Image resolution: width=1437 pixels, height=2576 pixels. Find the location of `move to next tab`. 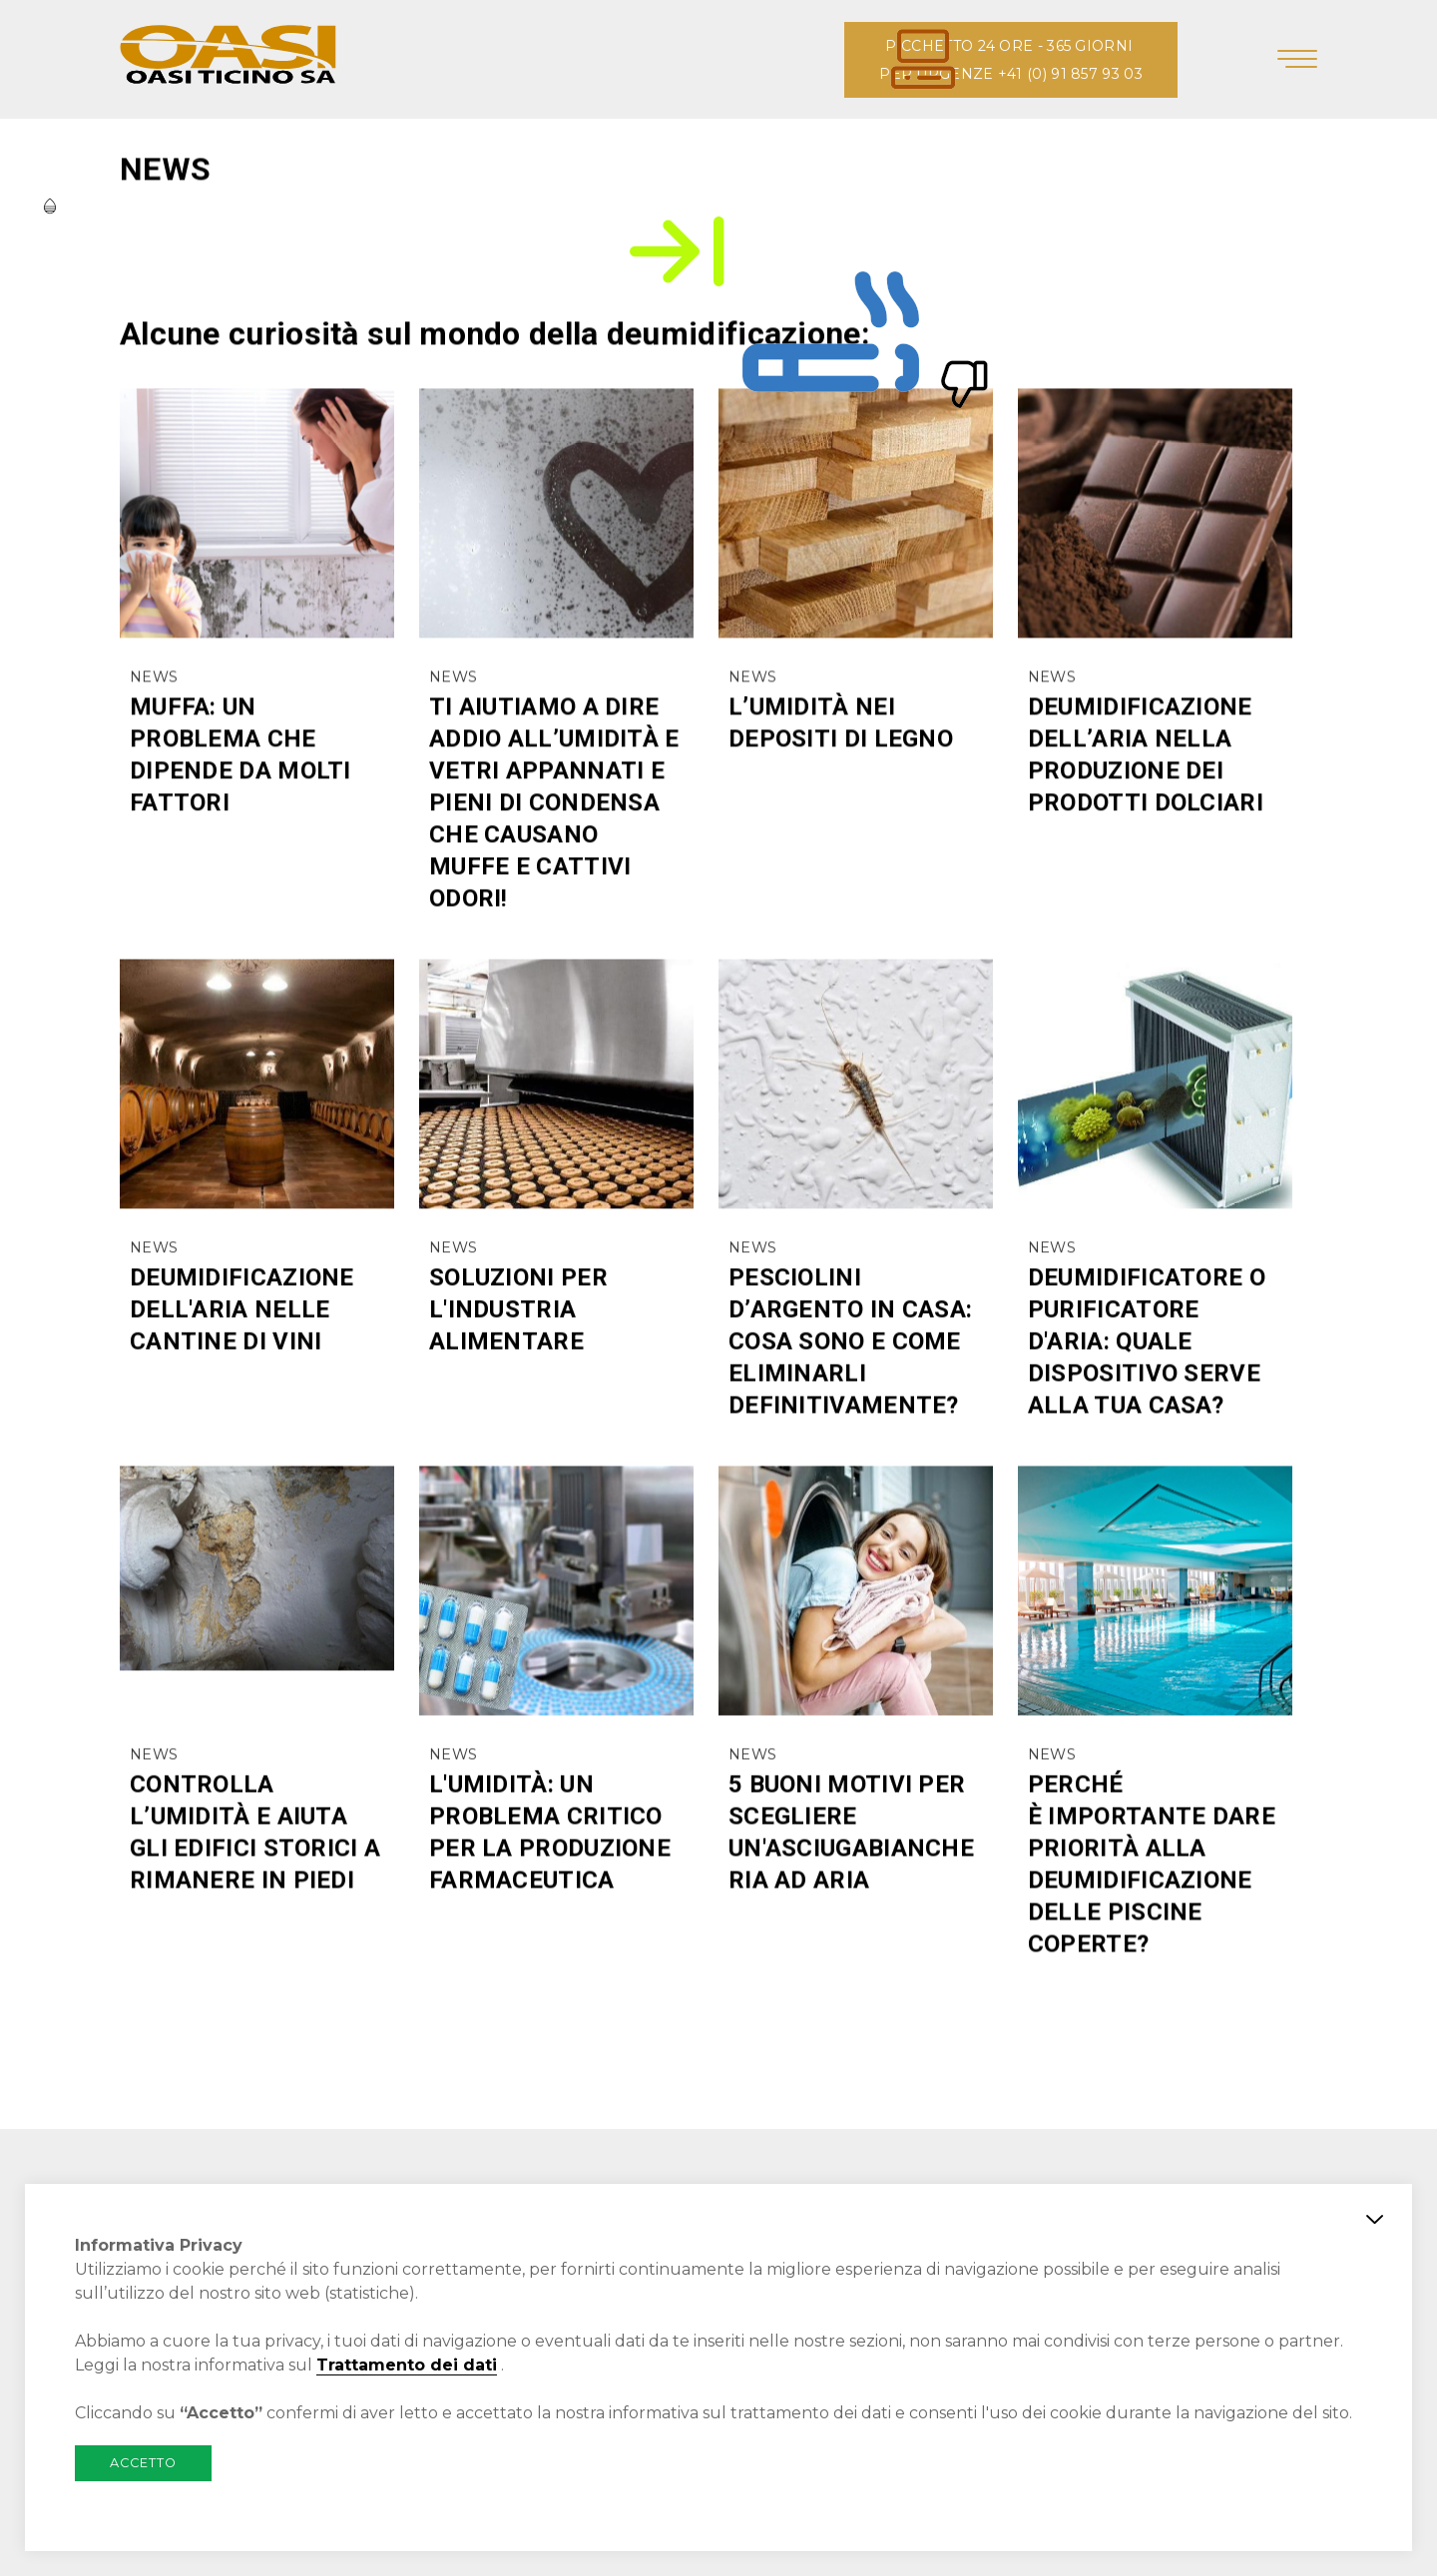

move to next tab is located at coordinates (679, 251).